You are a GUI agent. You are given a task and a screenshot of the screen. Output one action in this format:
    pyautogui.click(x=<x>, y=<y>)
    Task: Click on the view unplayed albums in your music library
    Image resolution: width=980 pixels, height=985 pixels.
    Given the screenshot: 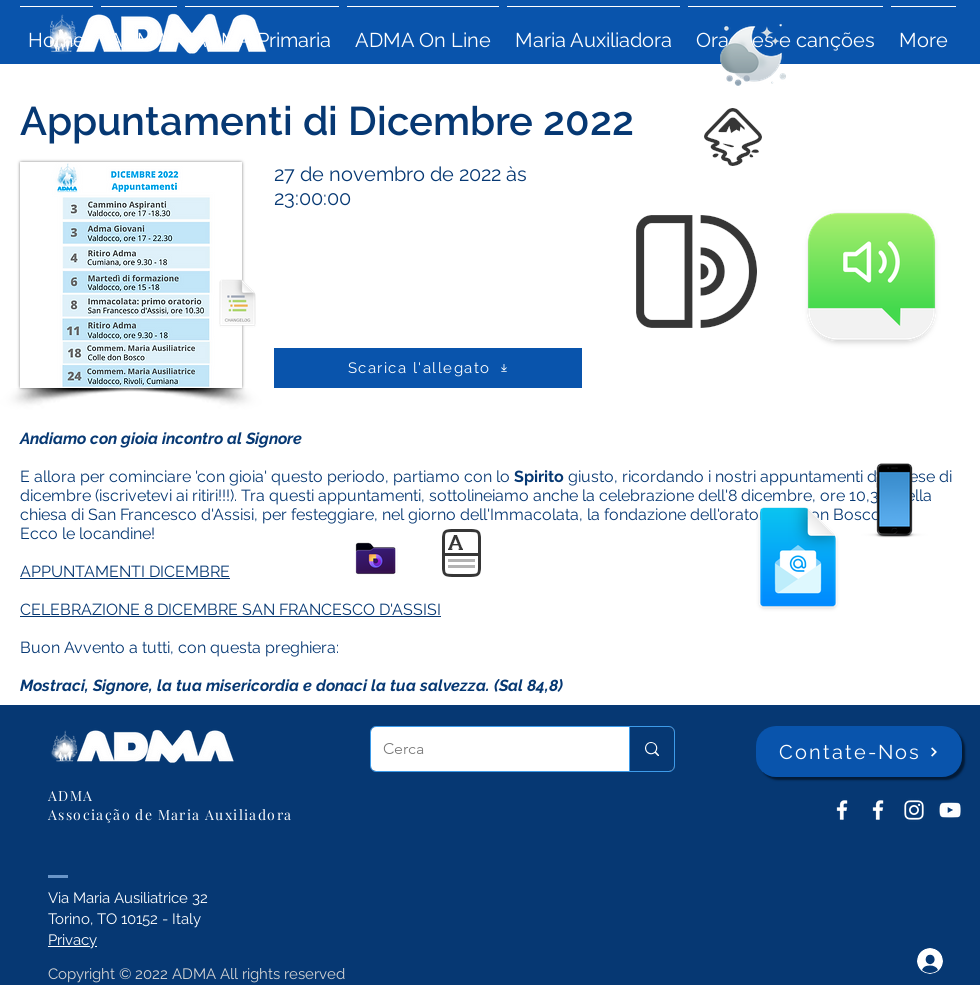 What is the action you would take?
    pyautogui.click(x=692, y=271)
    